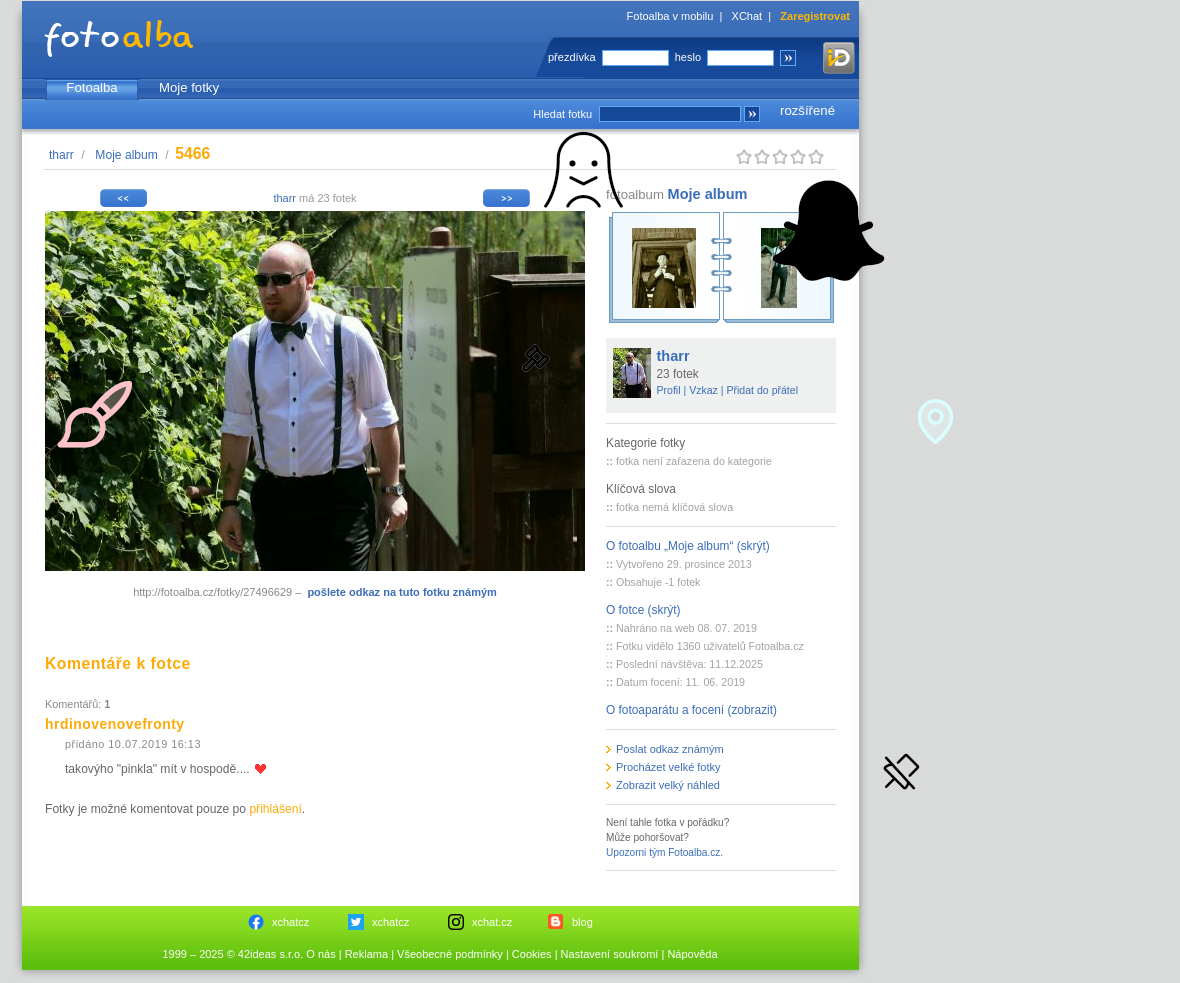 This screenshot has height=983, width=1180. Describe the element at coordinates (97, 415) in the screenshot. I see `access drawing or painting tools` at that location.